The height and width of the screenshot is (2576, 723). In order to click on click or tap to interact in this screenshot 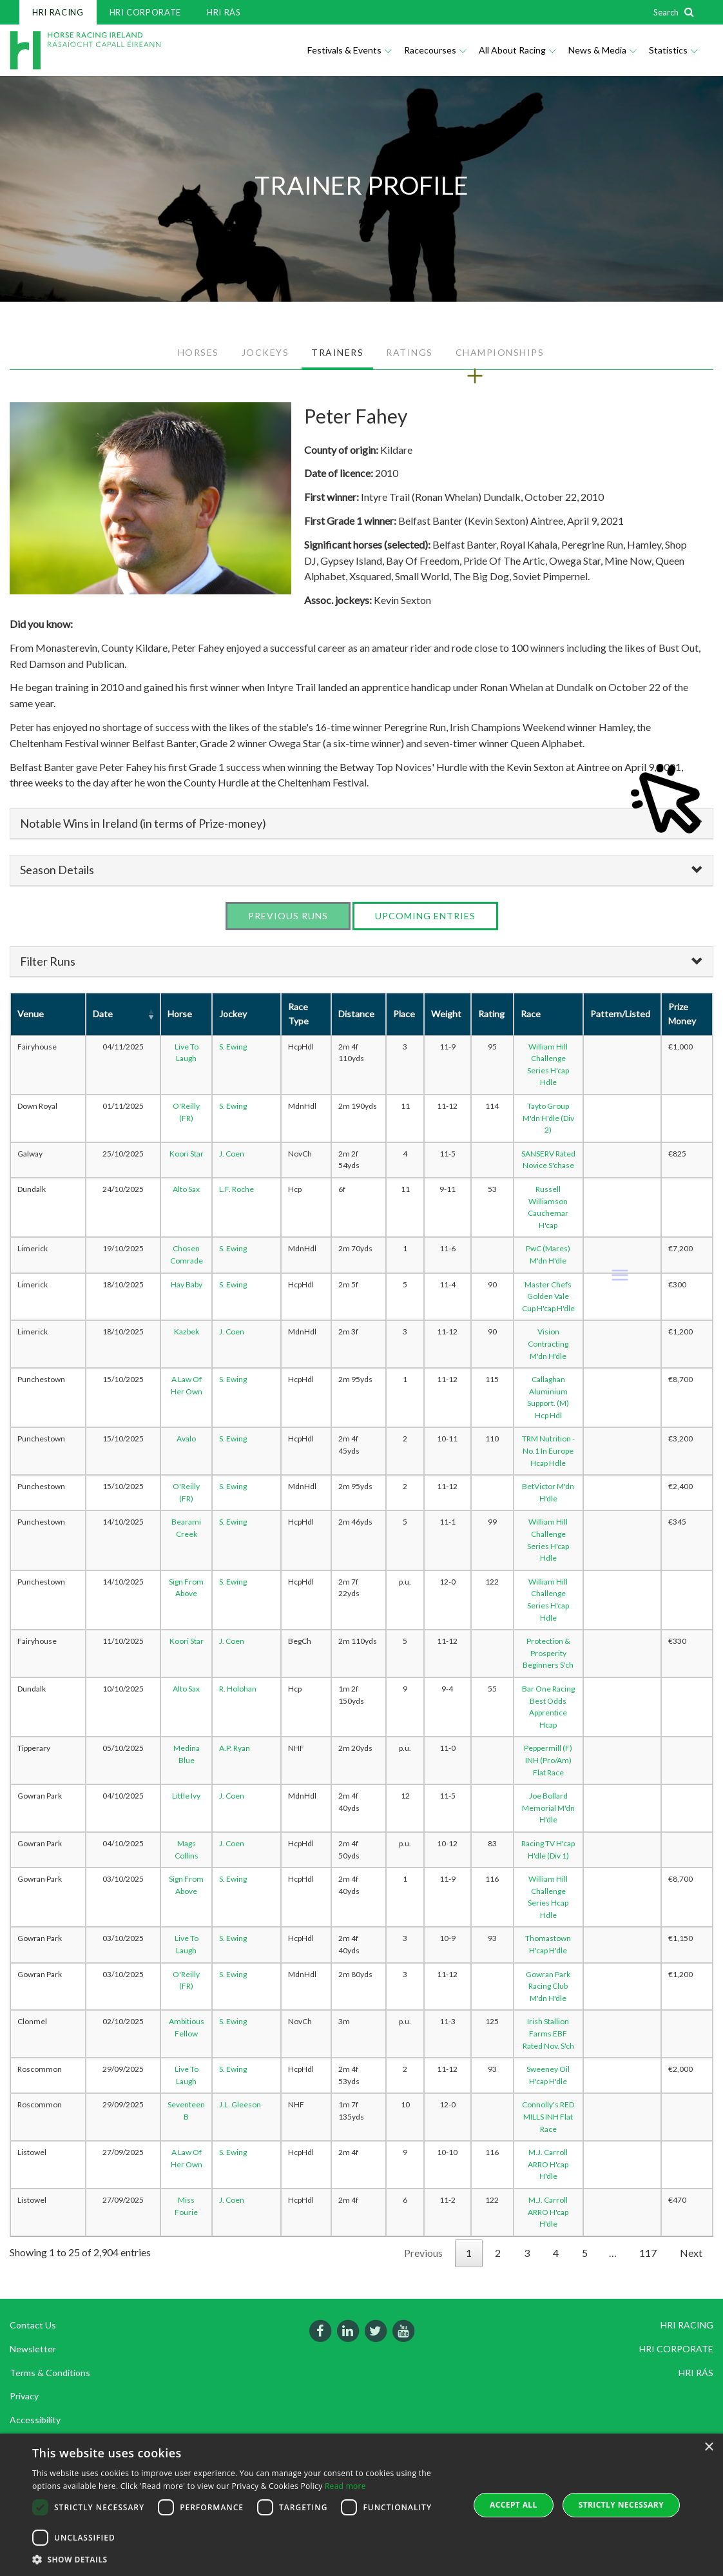, I will do `click(670, 803)`.